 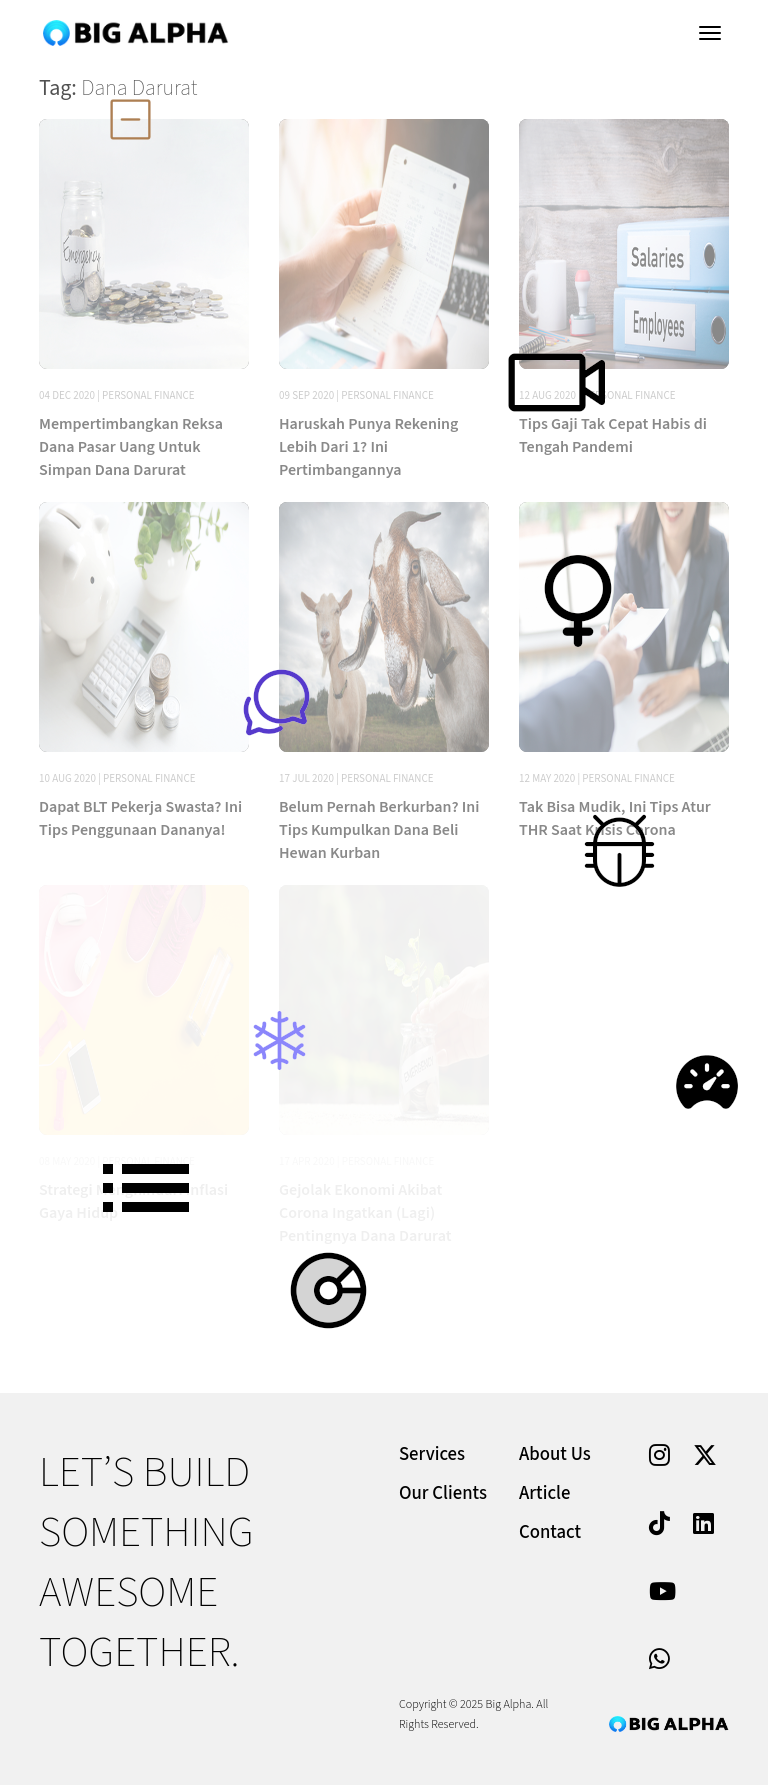 What do you see at coordinates (553, 382) in the screenshot?
I see `start a video call` at bounding box center [553, 382].